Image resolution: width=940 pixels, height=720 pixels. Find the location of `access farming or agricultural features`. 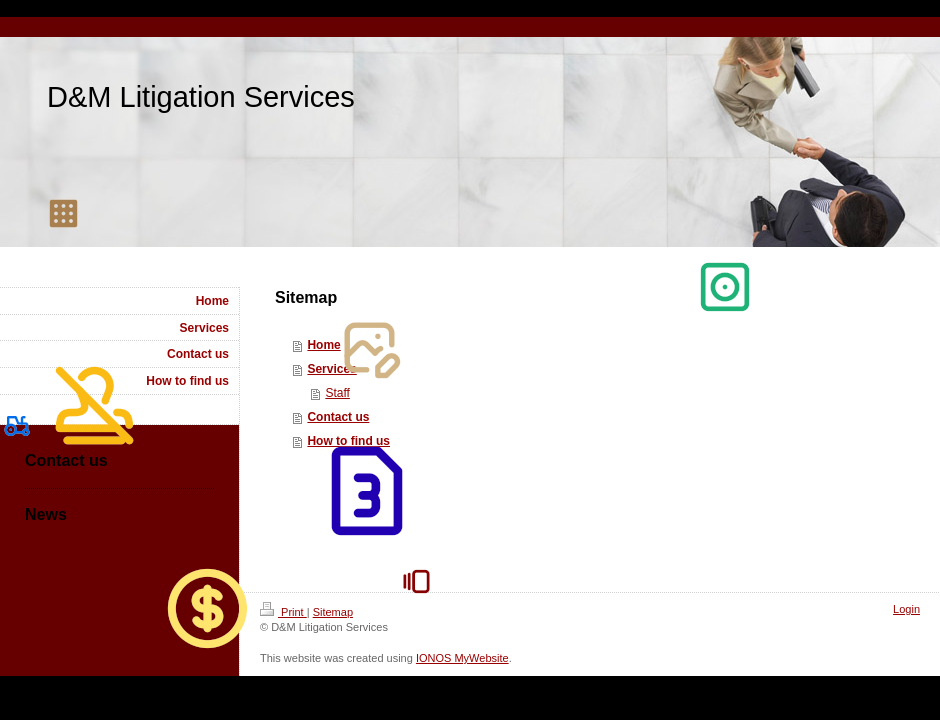

access farming or agricultural features is located at coordinates (17, 426).